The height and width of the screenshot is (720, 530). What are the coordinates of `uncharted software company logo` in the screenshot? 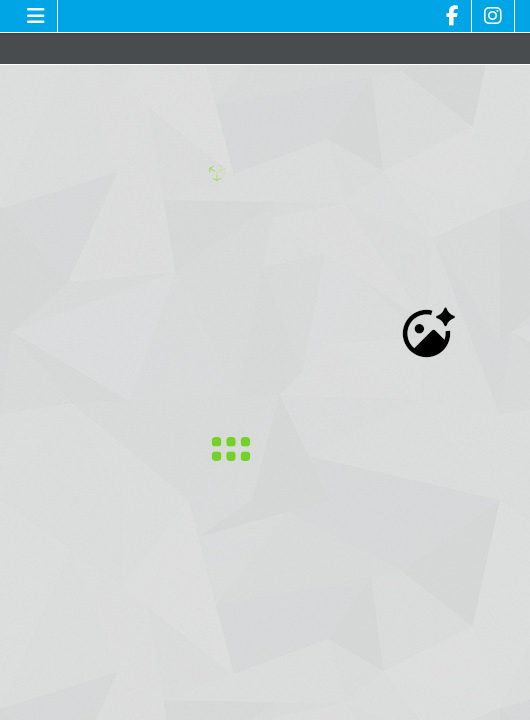 It's located at (217, 173).